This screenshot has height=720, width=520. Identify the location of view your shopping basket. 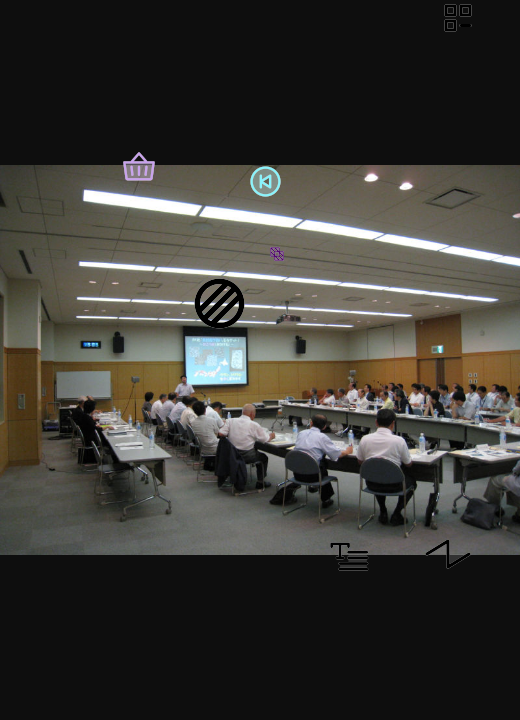
(139, 168).